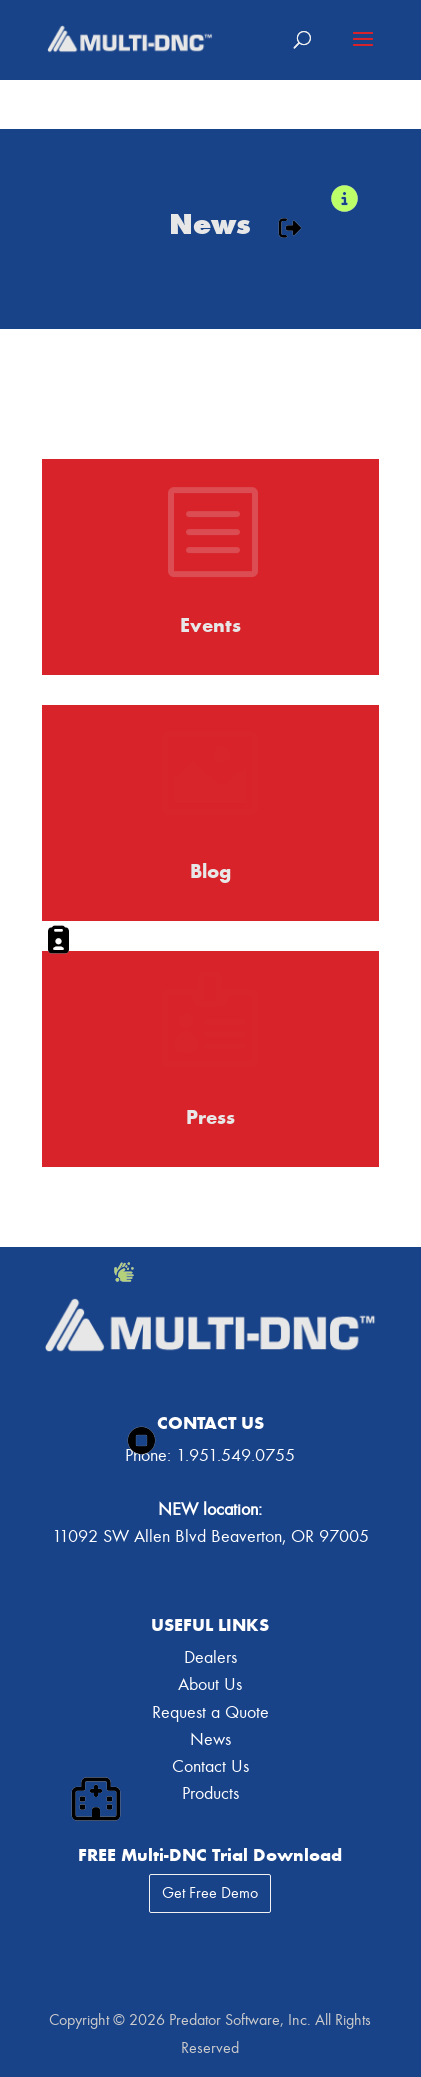  I want to click on view user profile or personnel record, so click(58, 939).